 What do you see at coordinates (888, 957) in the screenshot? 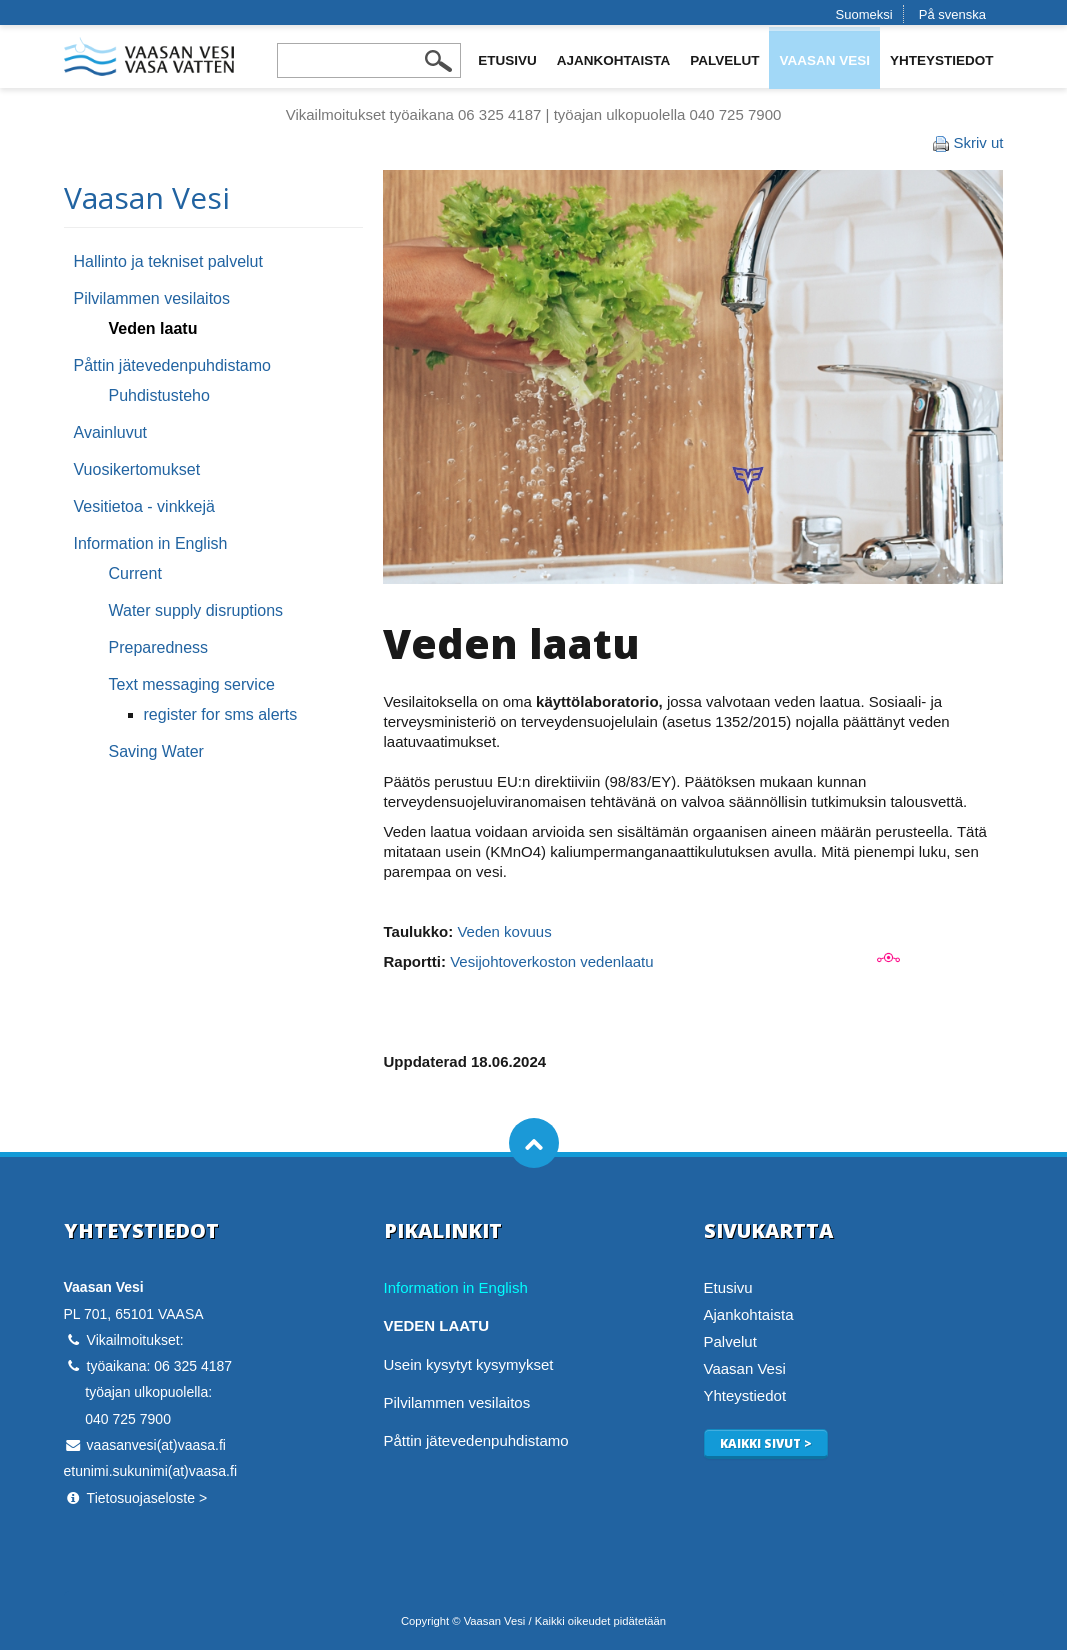
I see `lineageos logo` at bounding box center [888, 957].